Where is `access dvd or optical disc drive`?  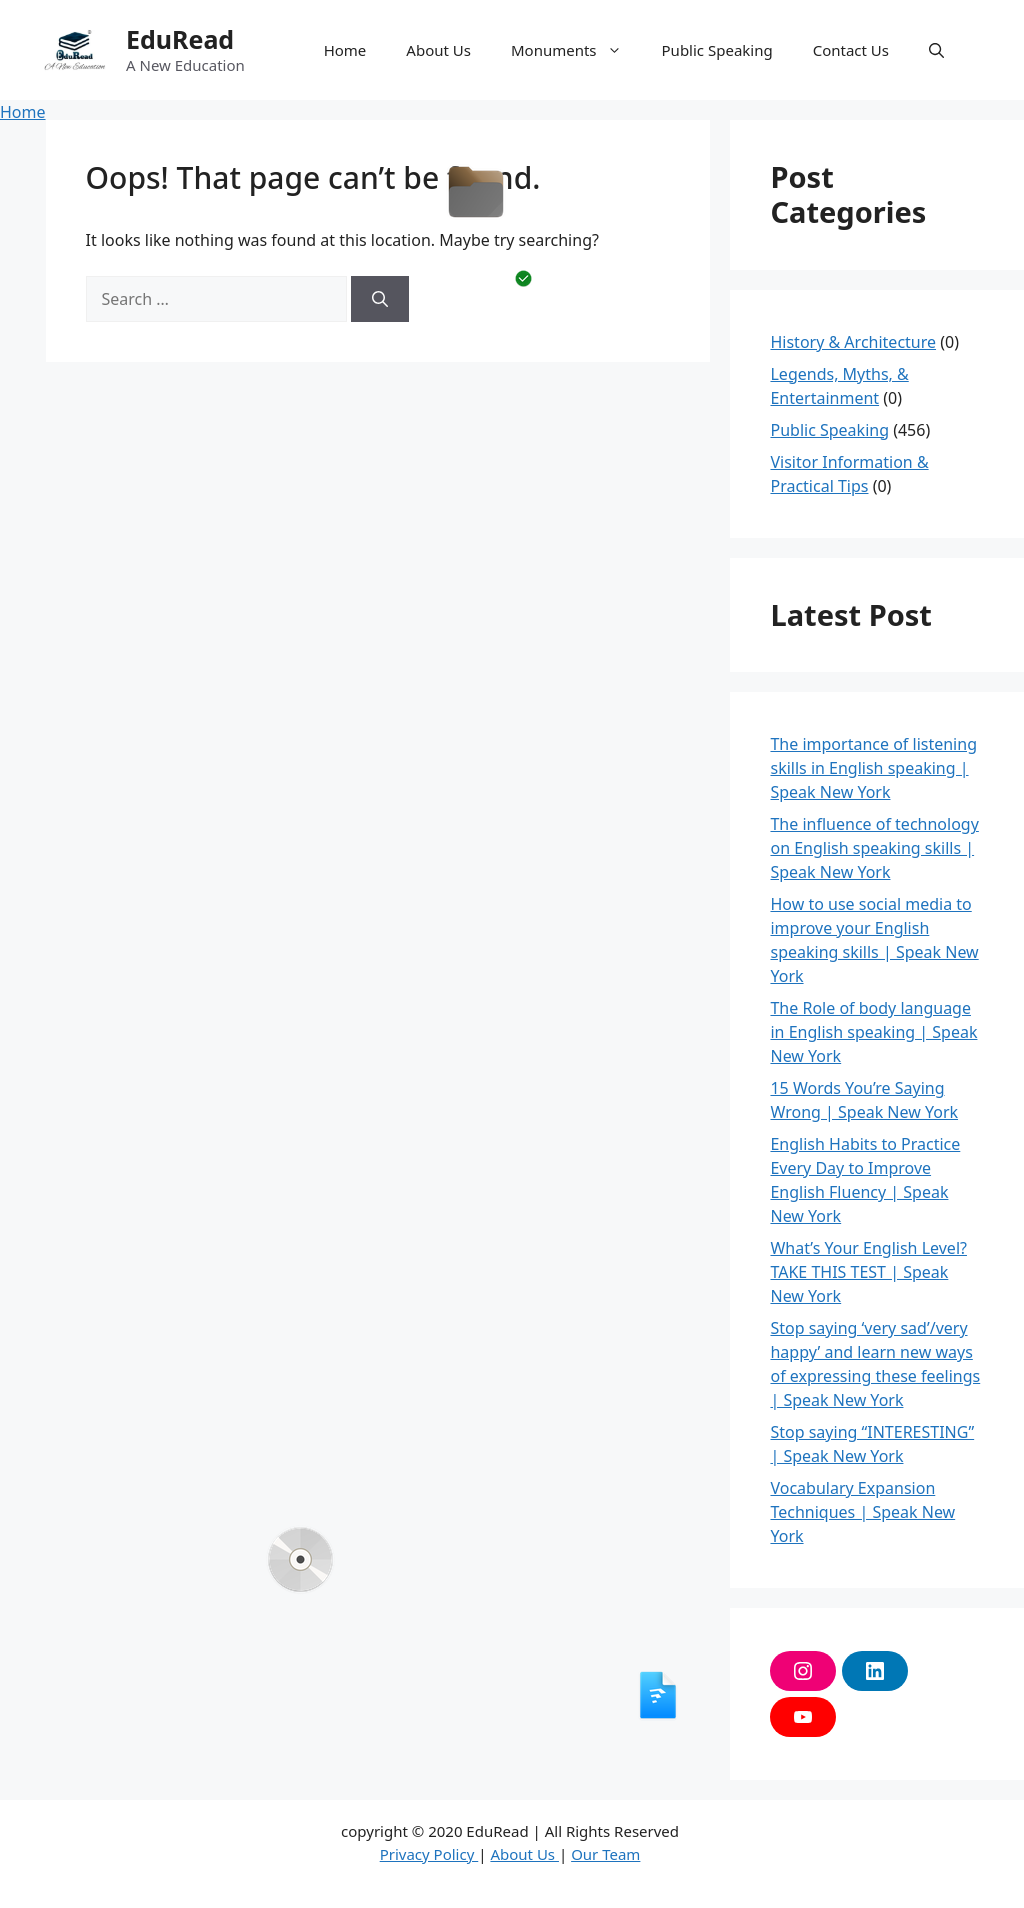
access dvd or optical disc drive is located at coordinates (300, 1559).